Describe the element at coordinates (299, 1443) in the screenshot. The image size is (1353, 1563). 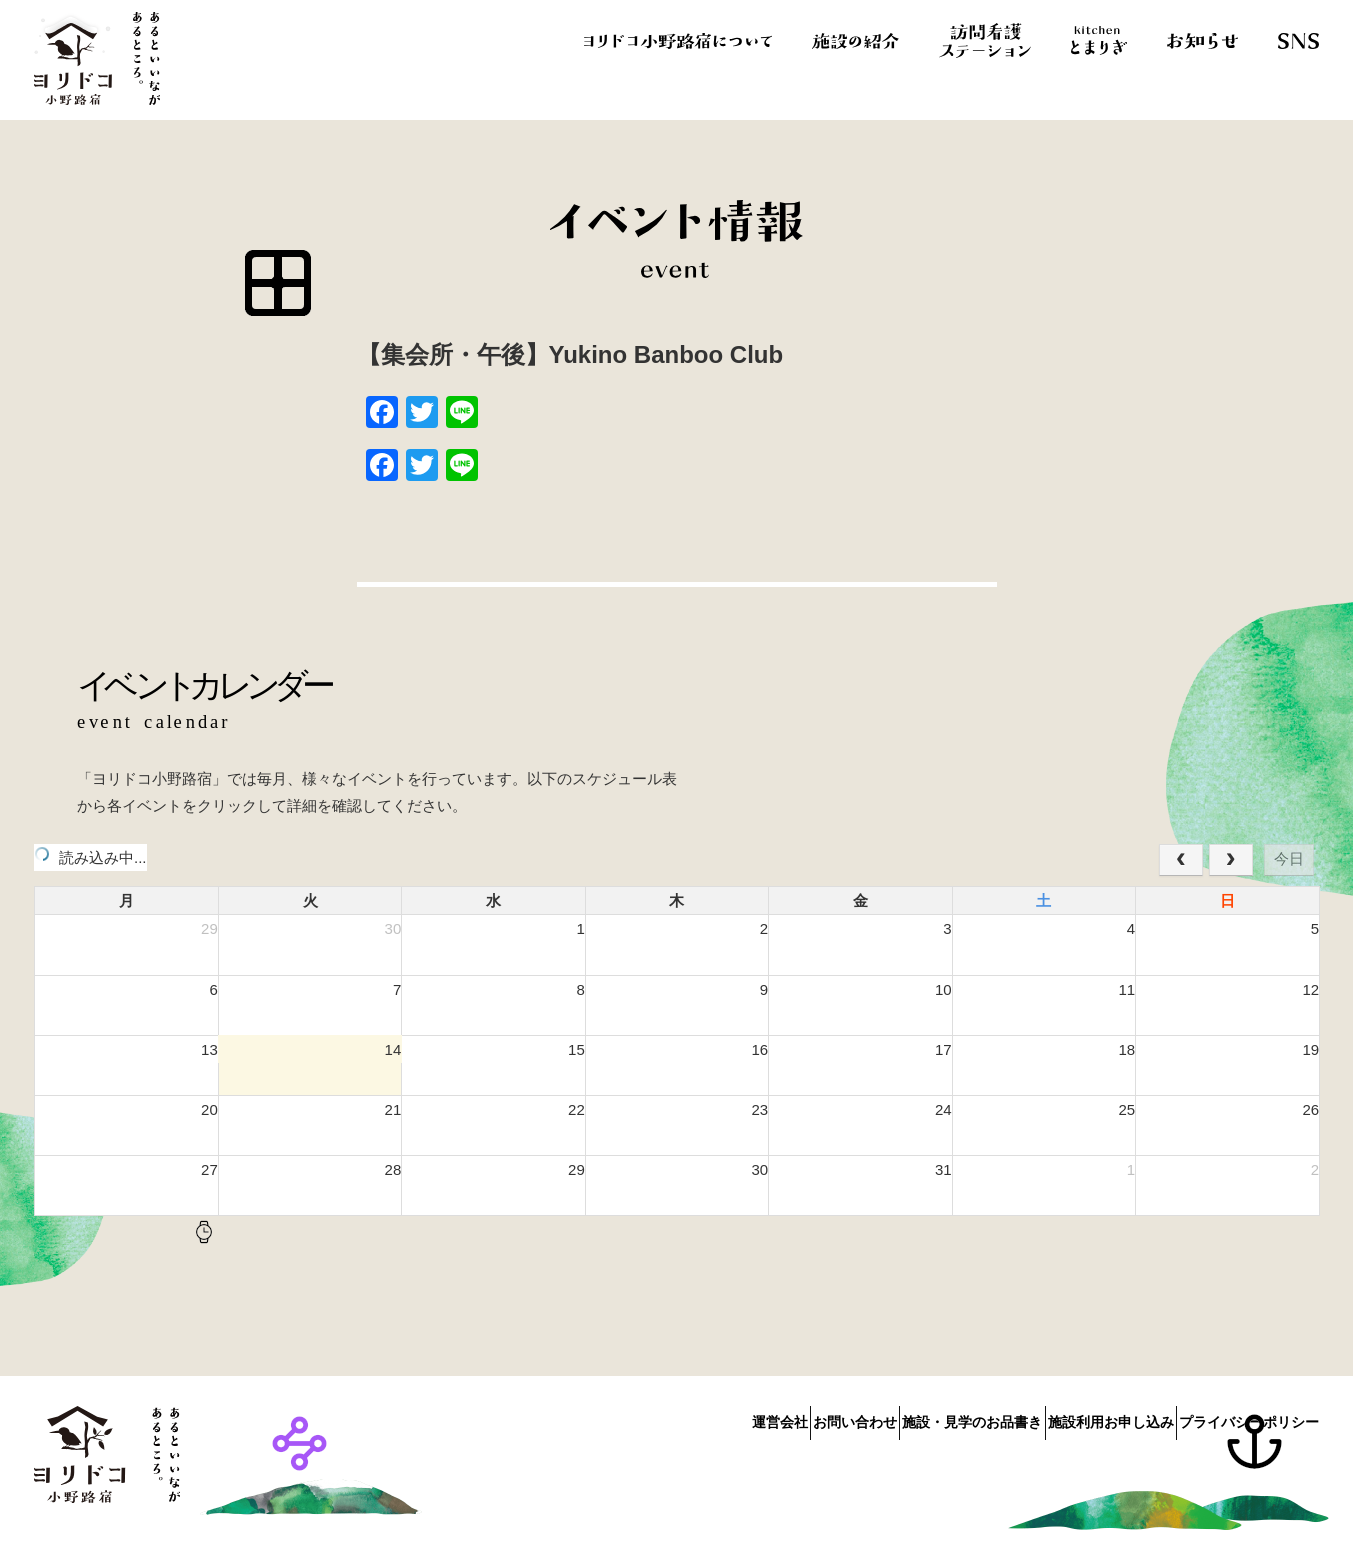
I see `view route waypoints or path nodes` at that location.